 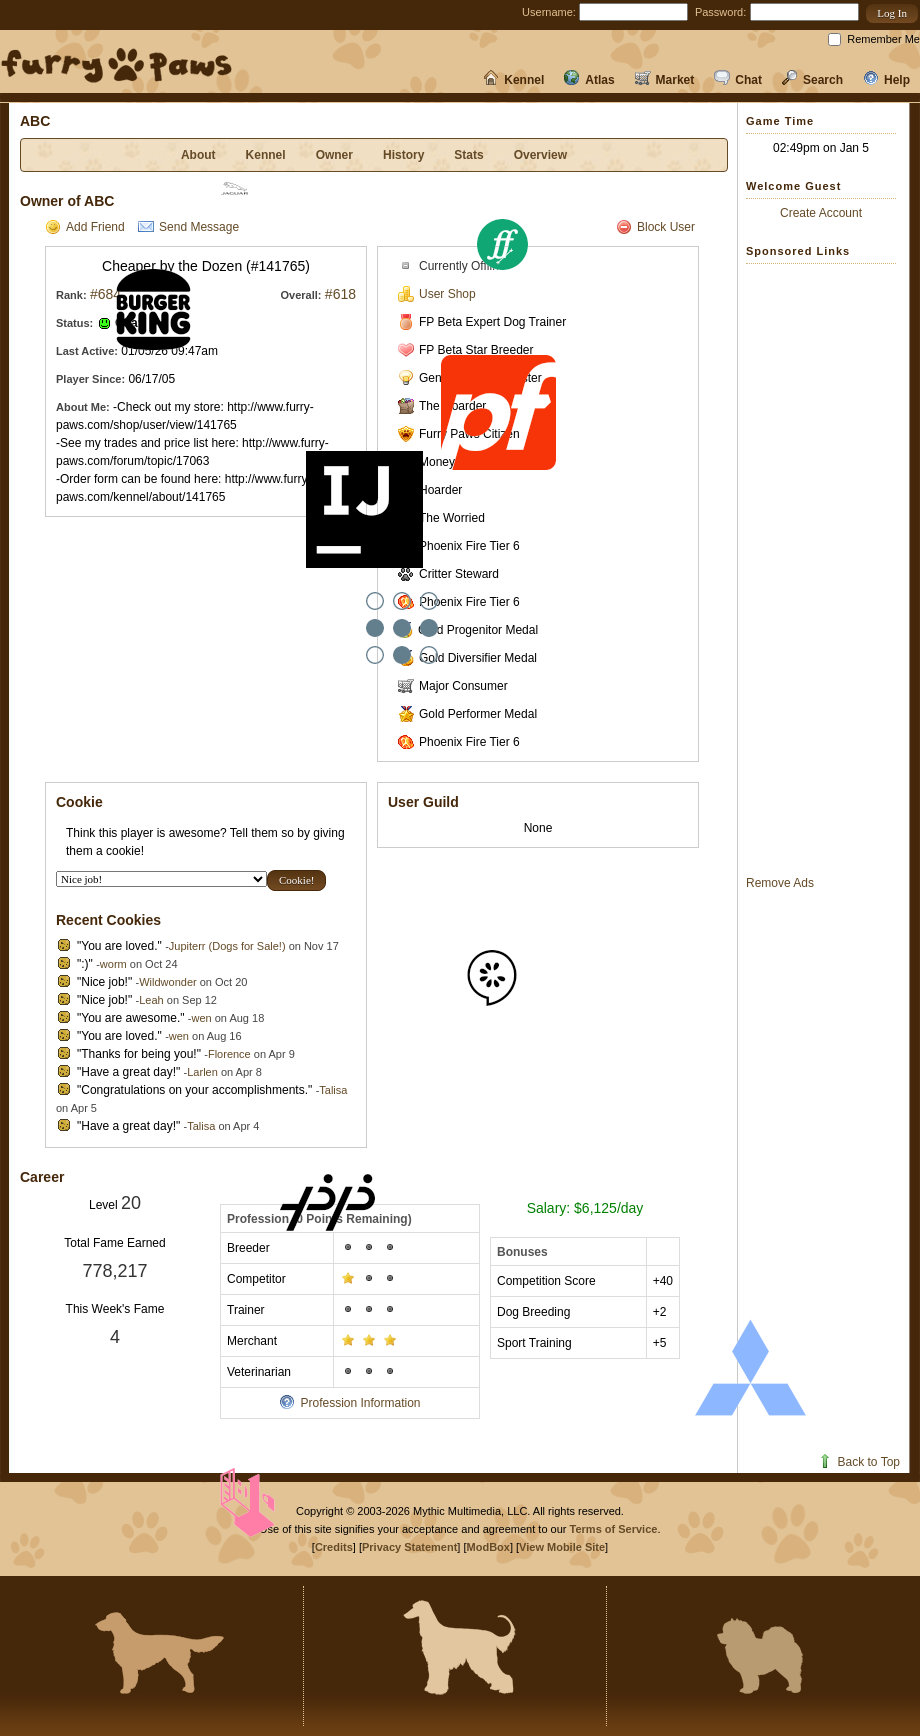 What do you see at coordinates (502, 244) in the screenshot?
I see `open FontForge font editor application` at bounding box center [502, 244].